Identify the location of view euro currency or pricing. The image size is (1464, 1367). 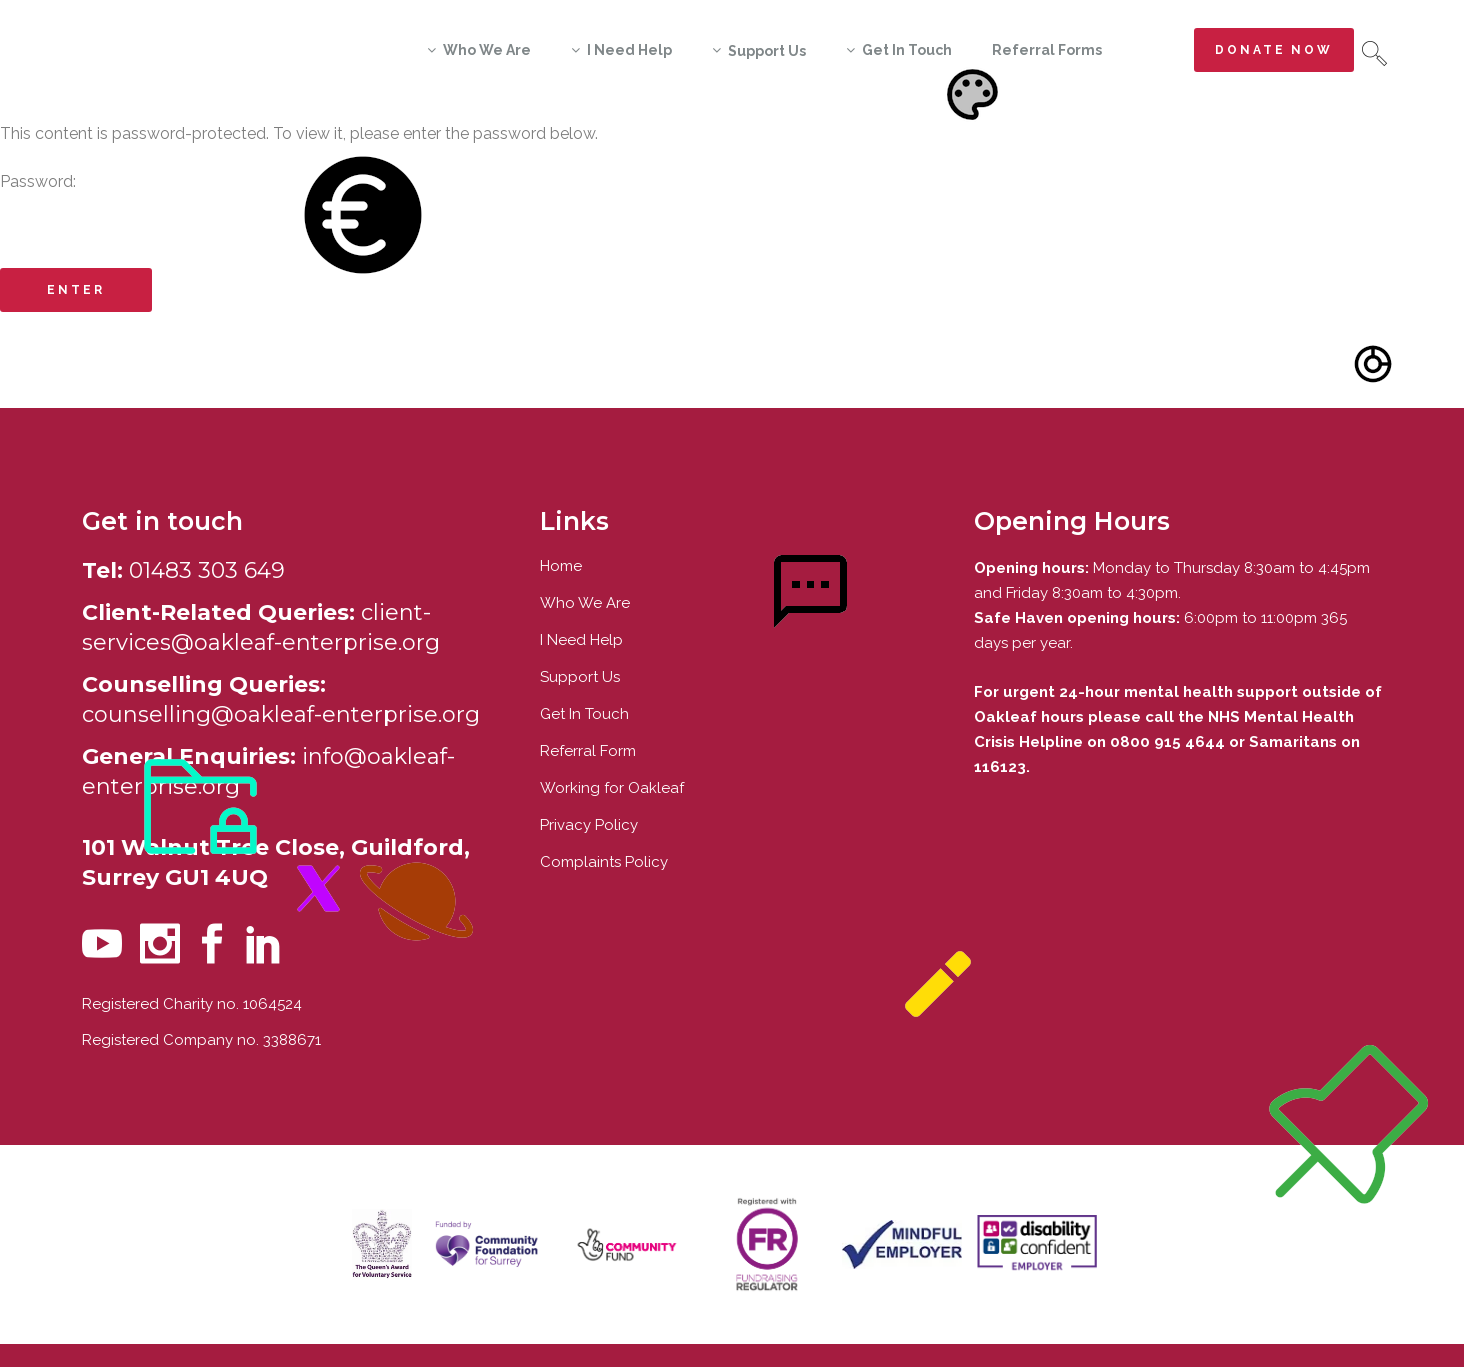
(363, 215).